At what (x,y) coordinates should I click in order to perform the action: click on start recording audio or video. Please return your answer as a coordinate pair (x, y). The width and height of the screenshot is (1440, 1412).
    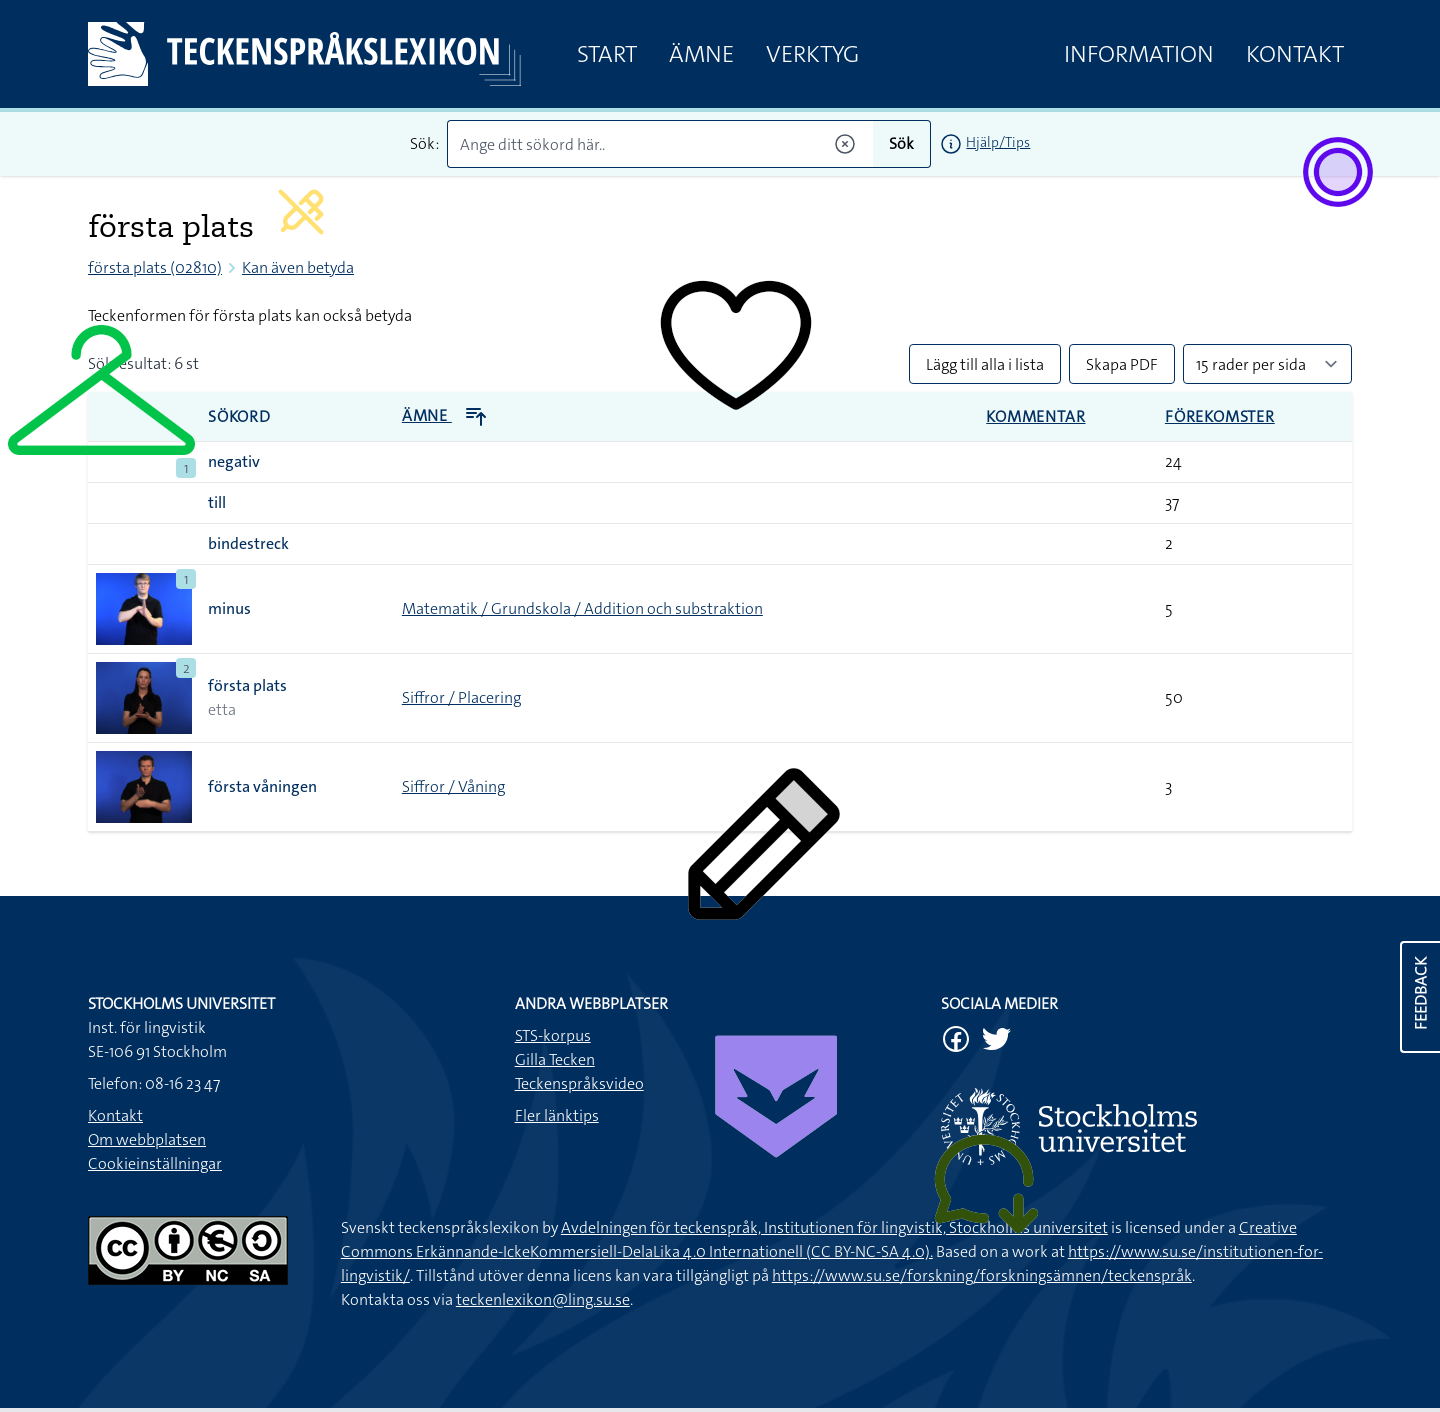
    Looking at the image, I should click on (1338, 172).